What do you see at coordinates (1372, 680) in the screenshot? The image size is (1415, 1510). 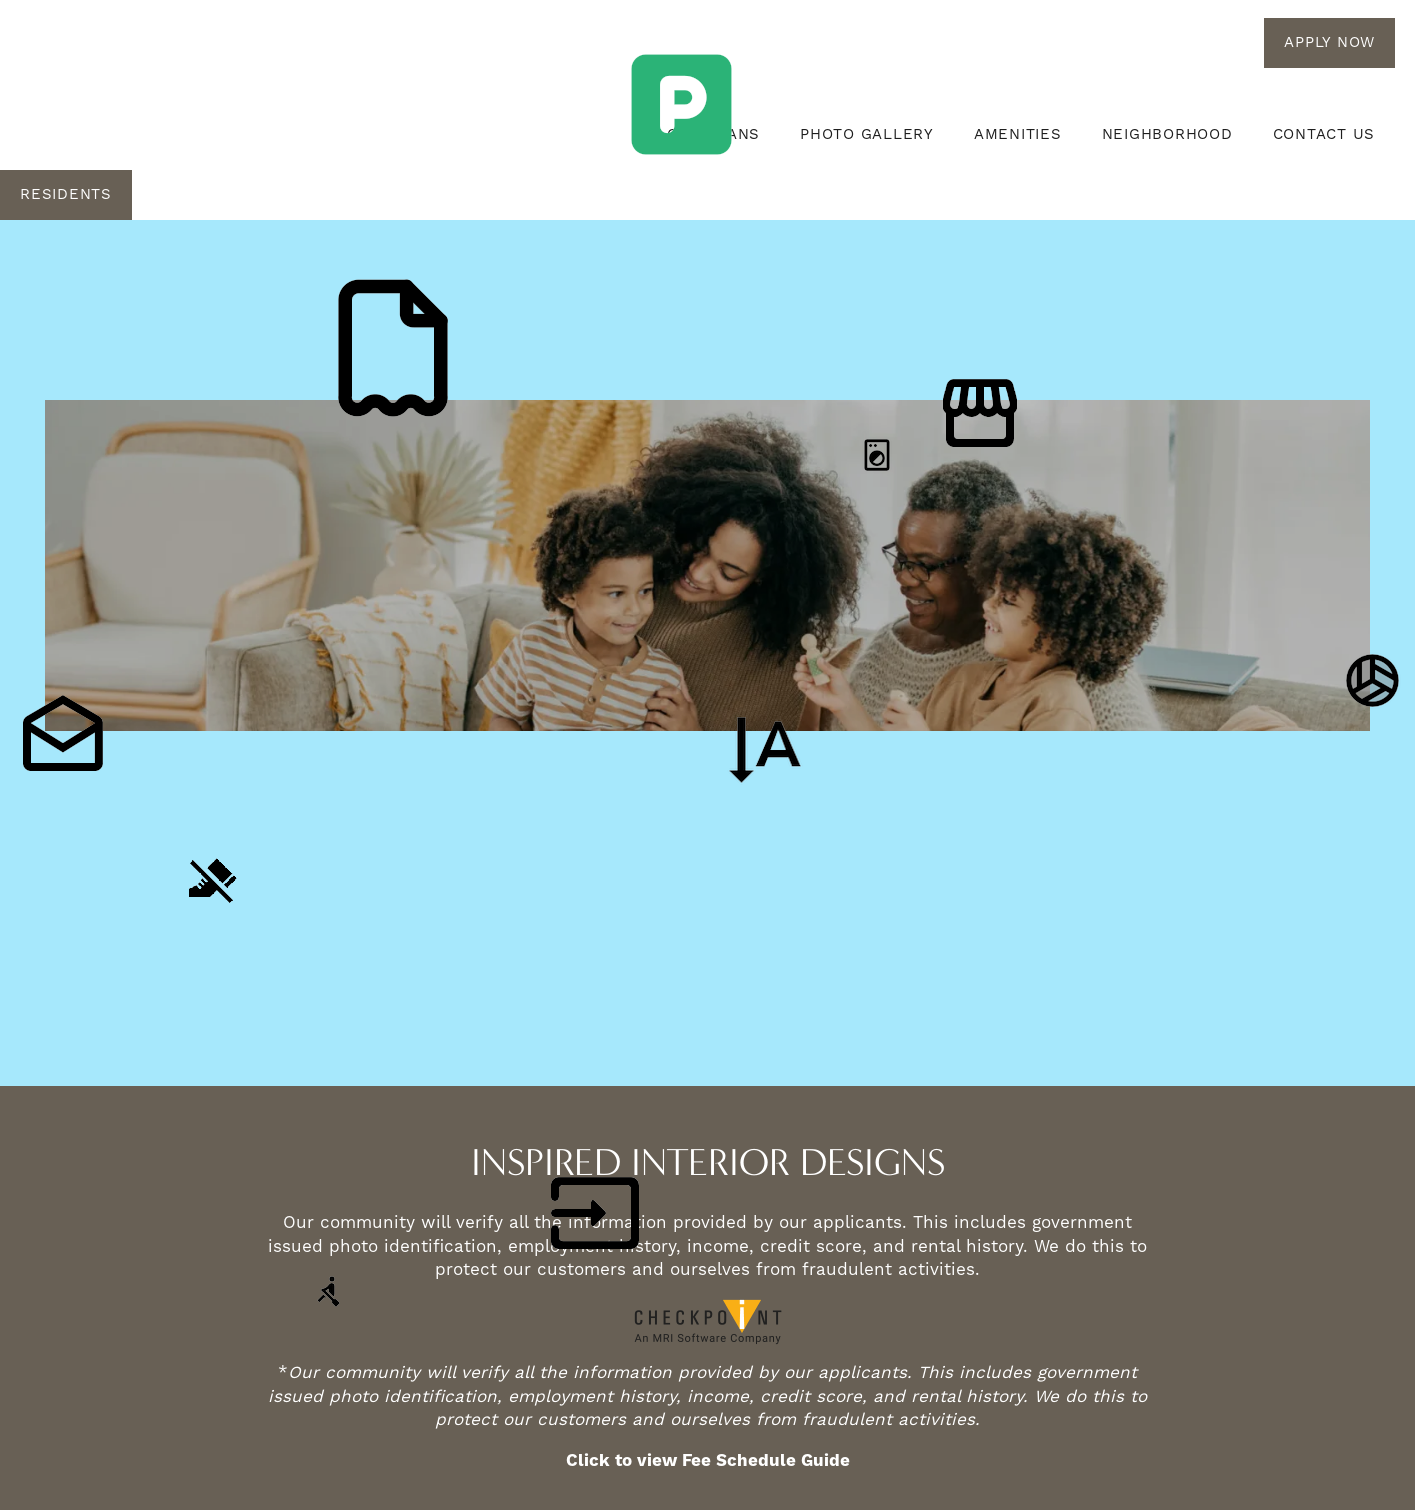 I see `access volleyball or sports-related content` at bounding box center [1372, 680].